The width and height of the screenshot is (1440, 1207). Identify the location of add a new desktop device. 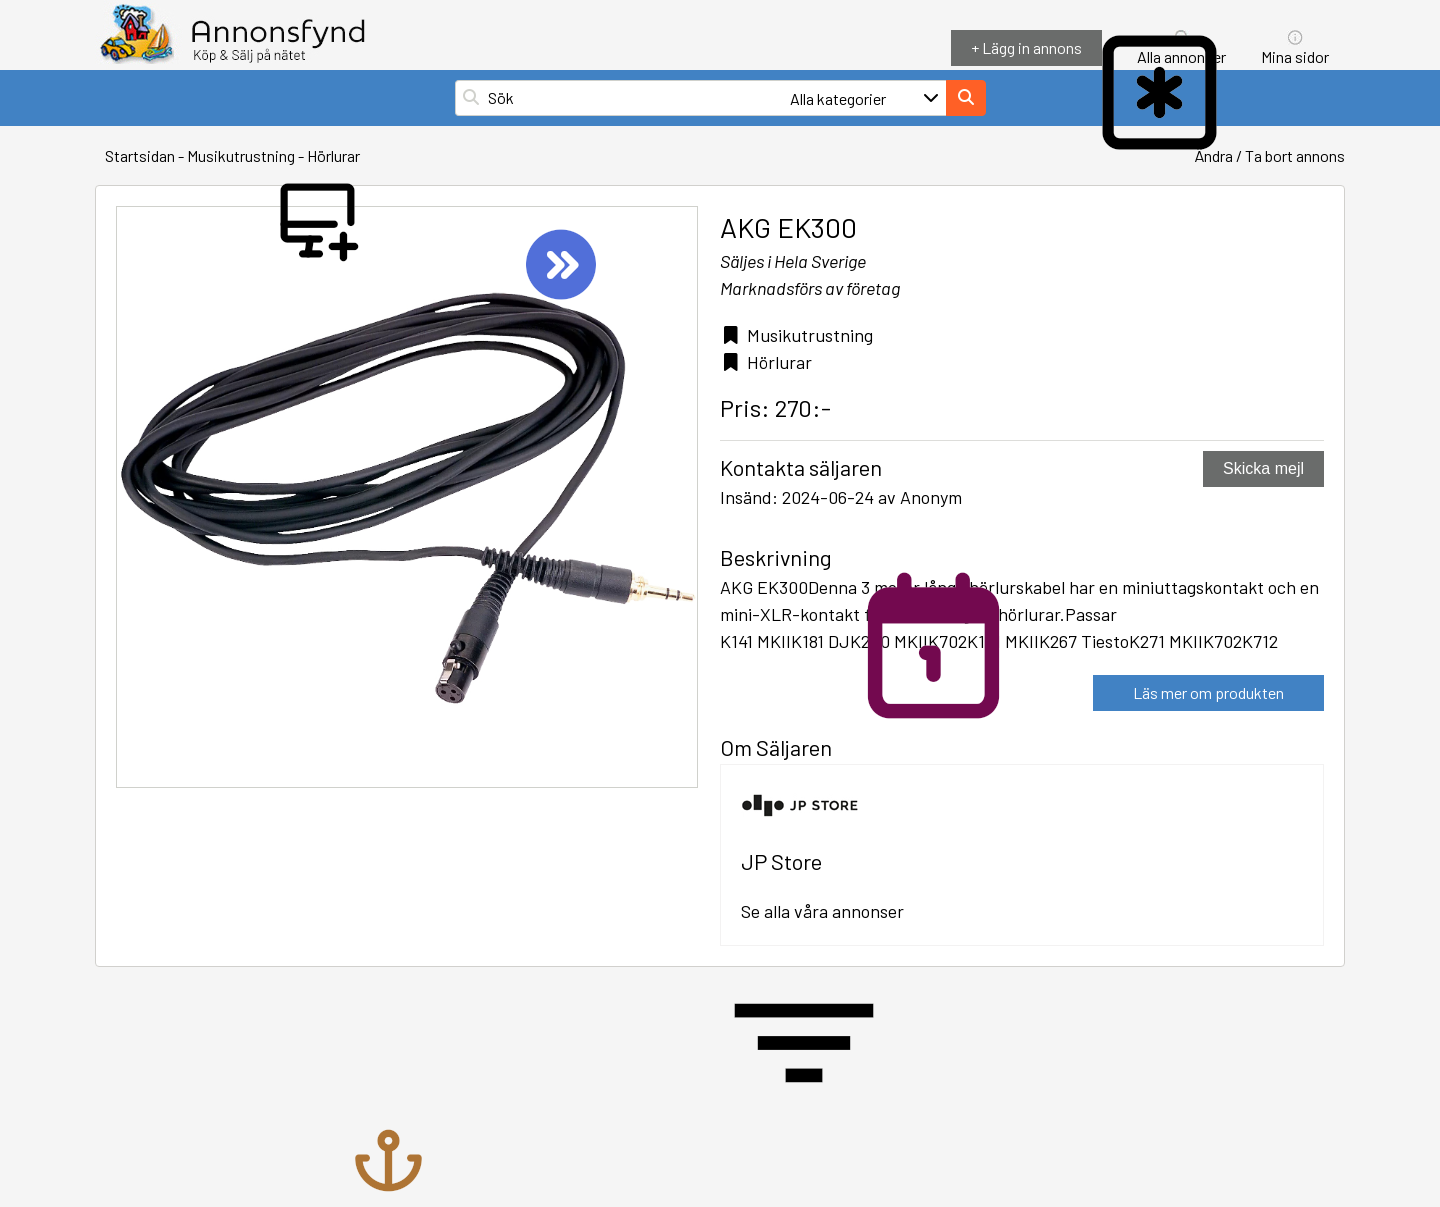
(317, 220).